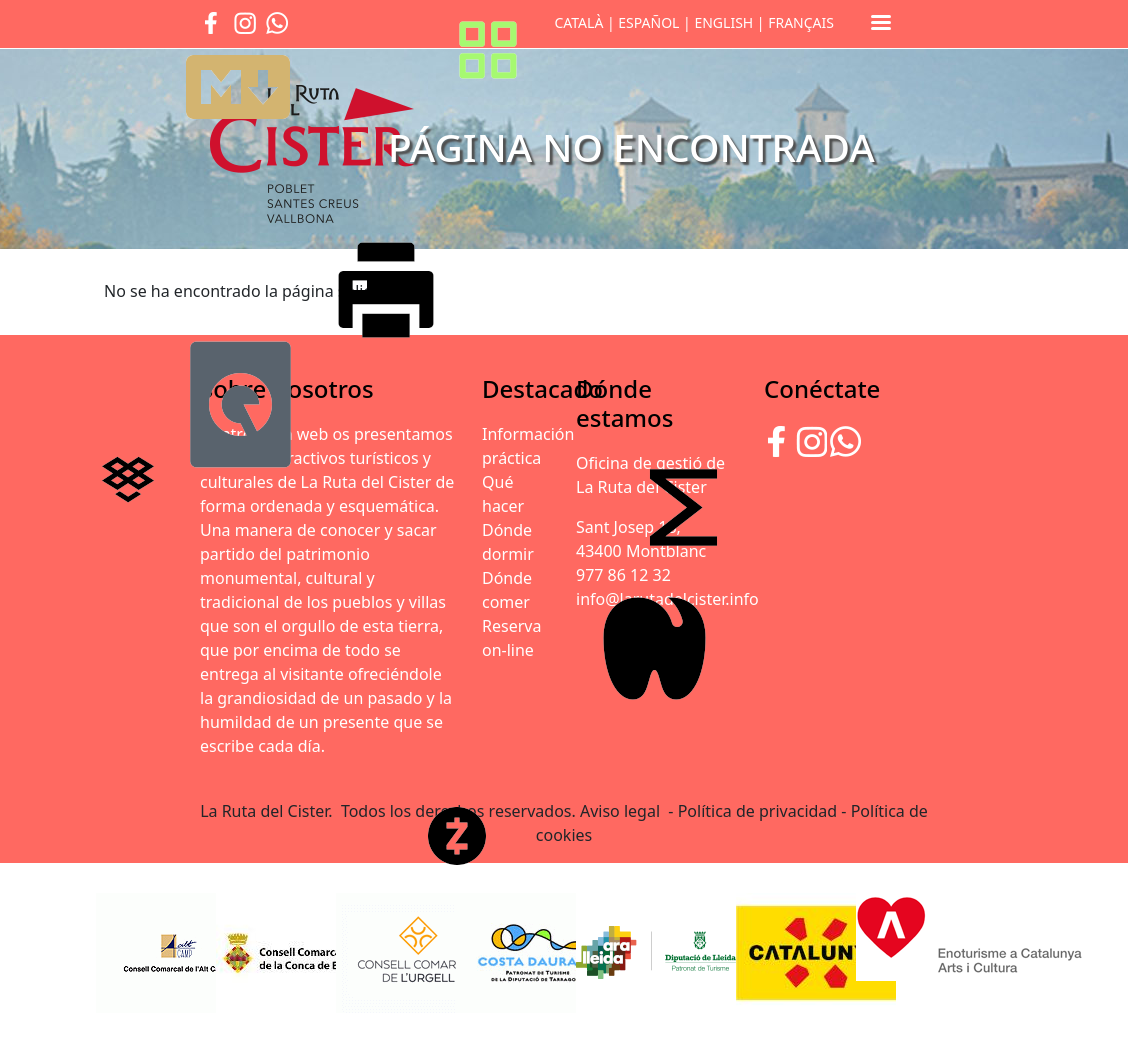  What do you see at coordinates (488, 50) in the screenshot?
I see `access app grid or menu` at bounding box center [488, 50].